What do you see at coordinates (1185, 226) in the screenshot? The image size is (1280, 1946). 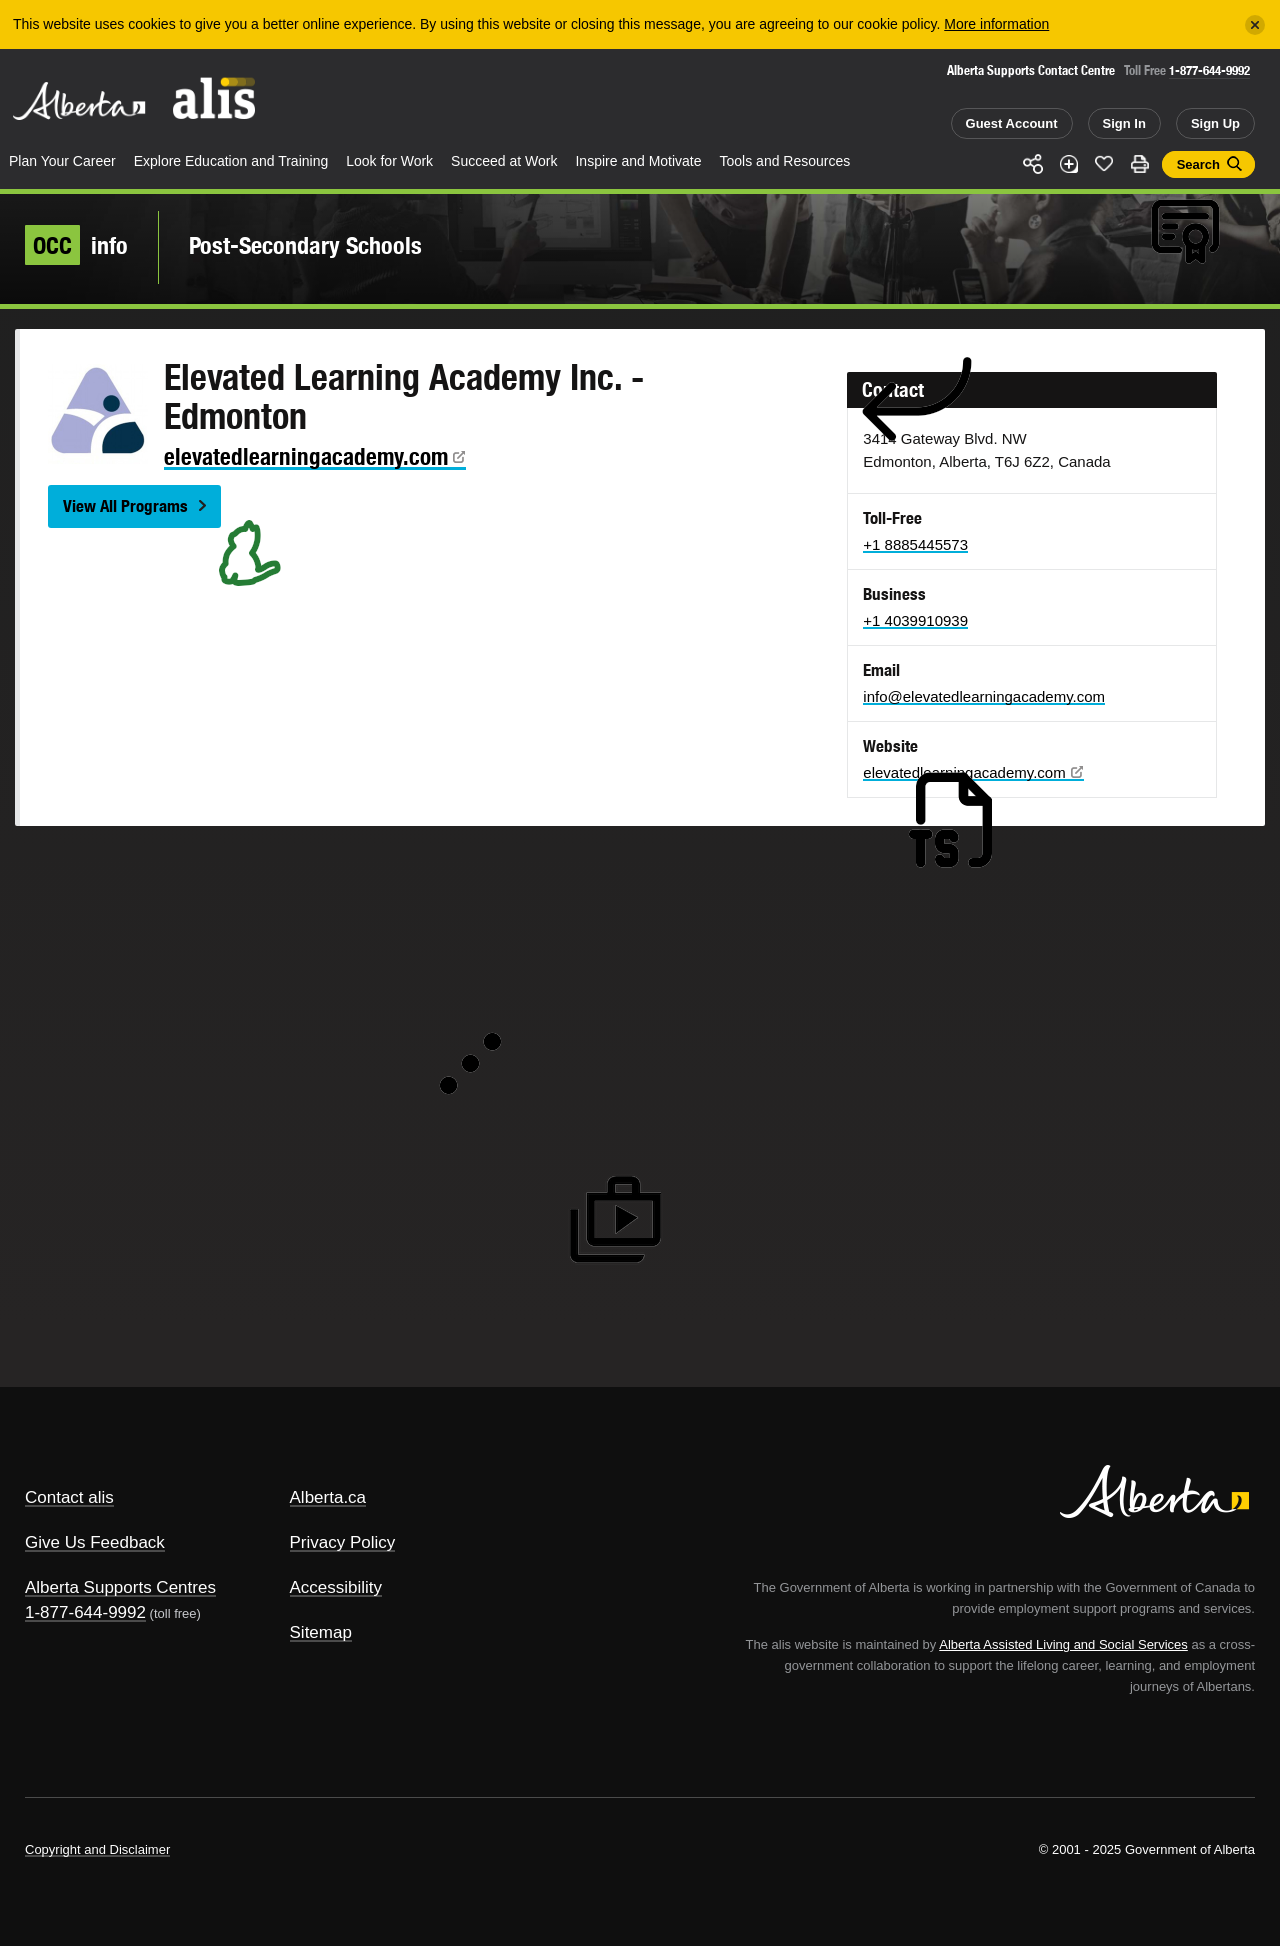 I see `view certificate or credential details` at bounding box center [1185, 226].